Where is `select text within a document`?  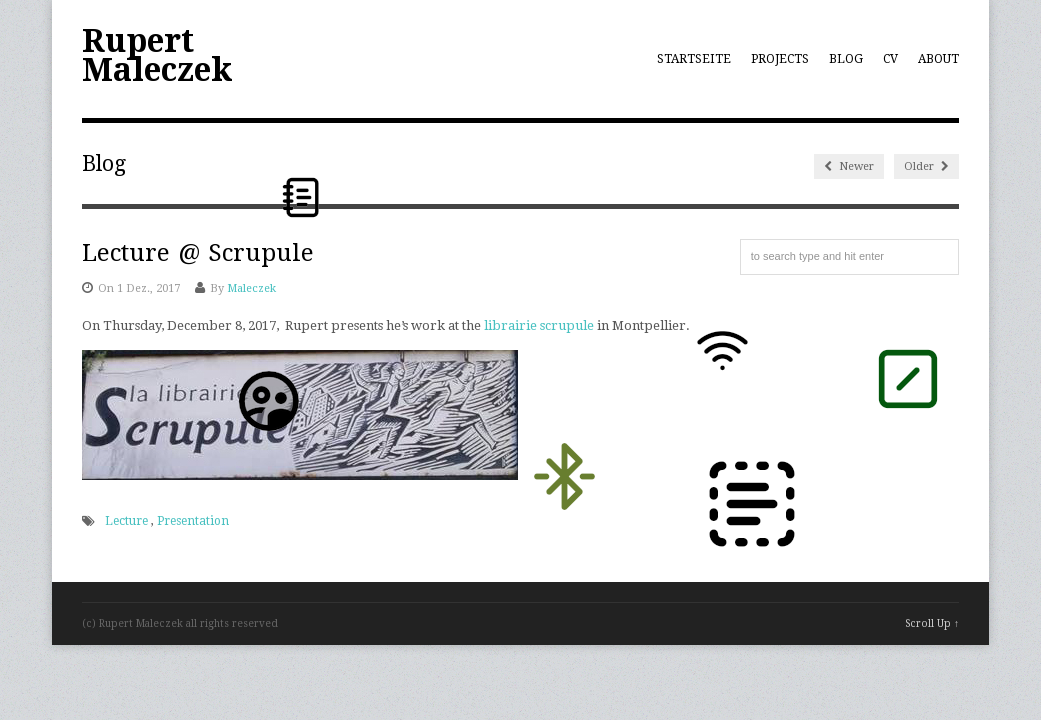
select text within a document is located at coordinates (752, 504).